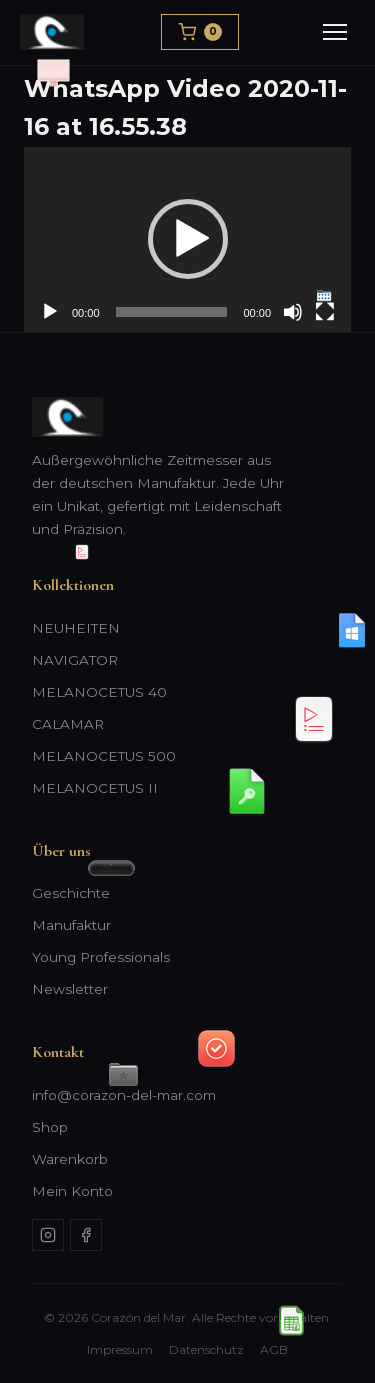  Describe the element at coordinates (123, 1074) in the screenshot. I see `open bookmarked or favorite files folder` at that location.